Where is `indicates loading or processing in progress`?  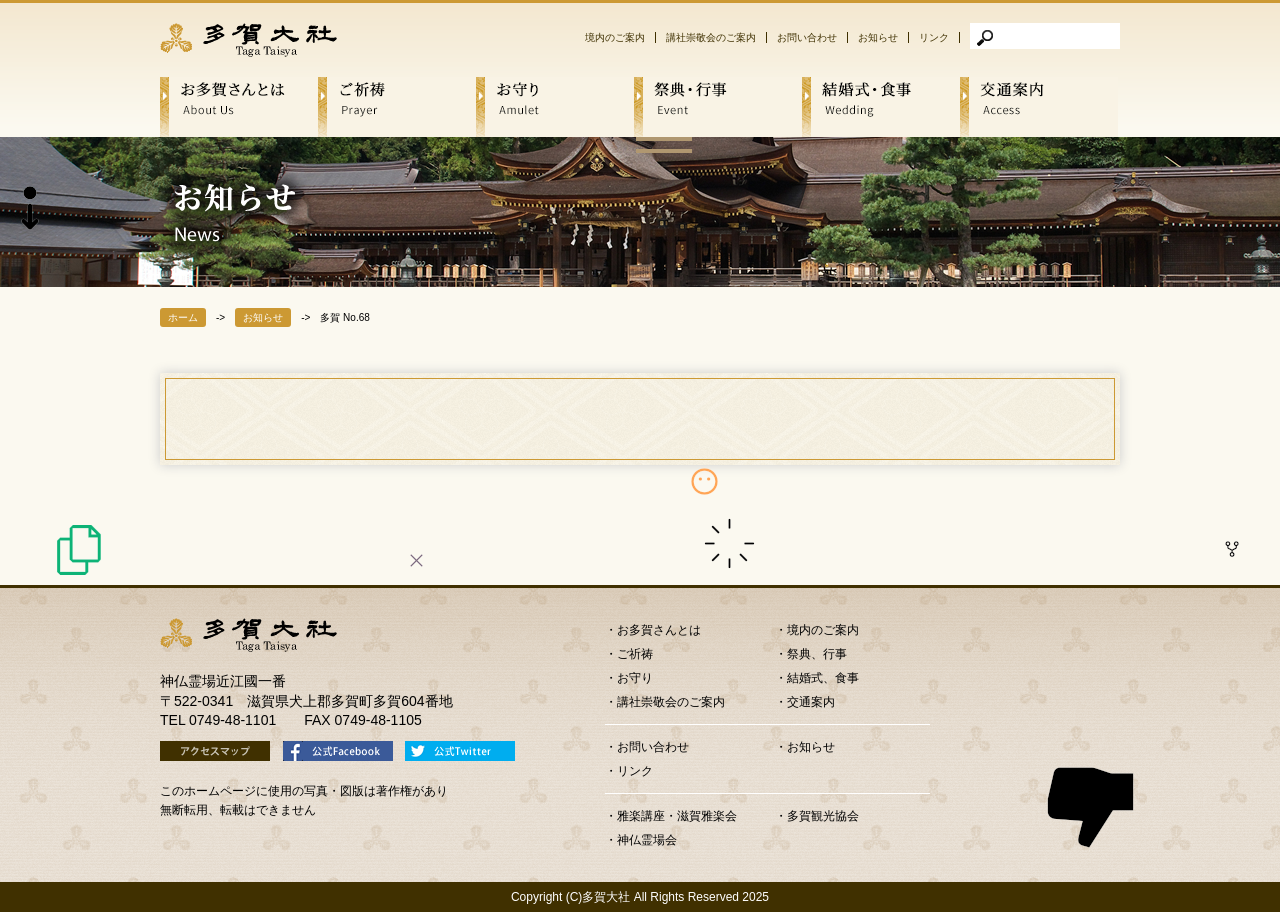
indicates loading or processing in progress is located at coordinates (729, 543).